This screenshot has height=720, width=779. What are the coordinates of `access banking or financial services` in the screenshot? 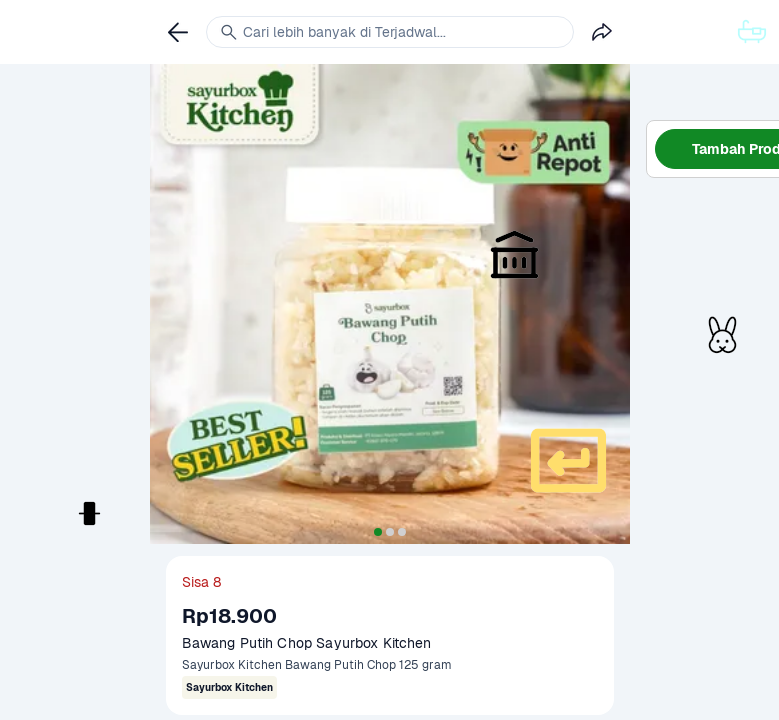 It's located at (514, 254).